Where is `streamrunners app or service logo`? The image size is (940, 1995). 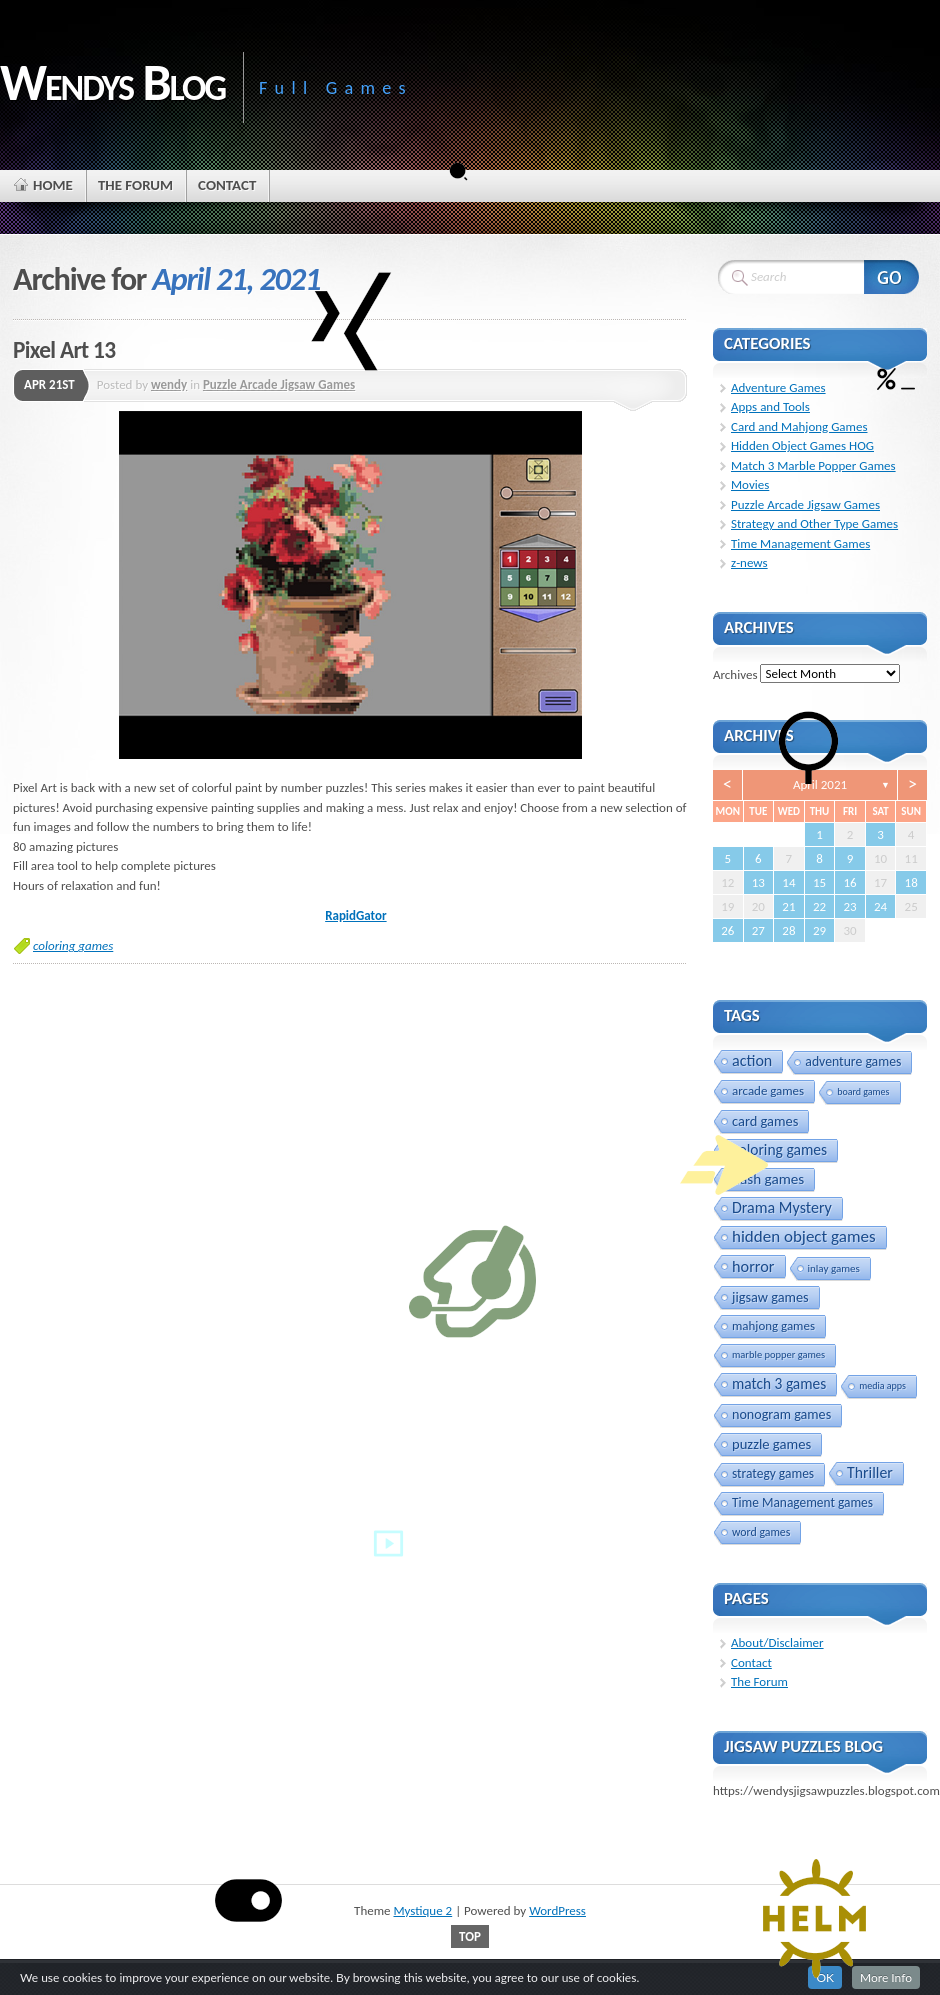 streamrunners app or service logo is located at coordinates (724, 1165).